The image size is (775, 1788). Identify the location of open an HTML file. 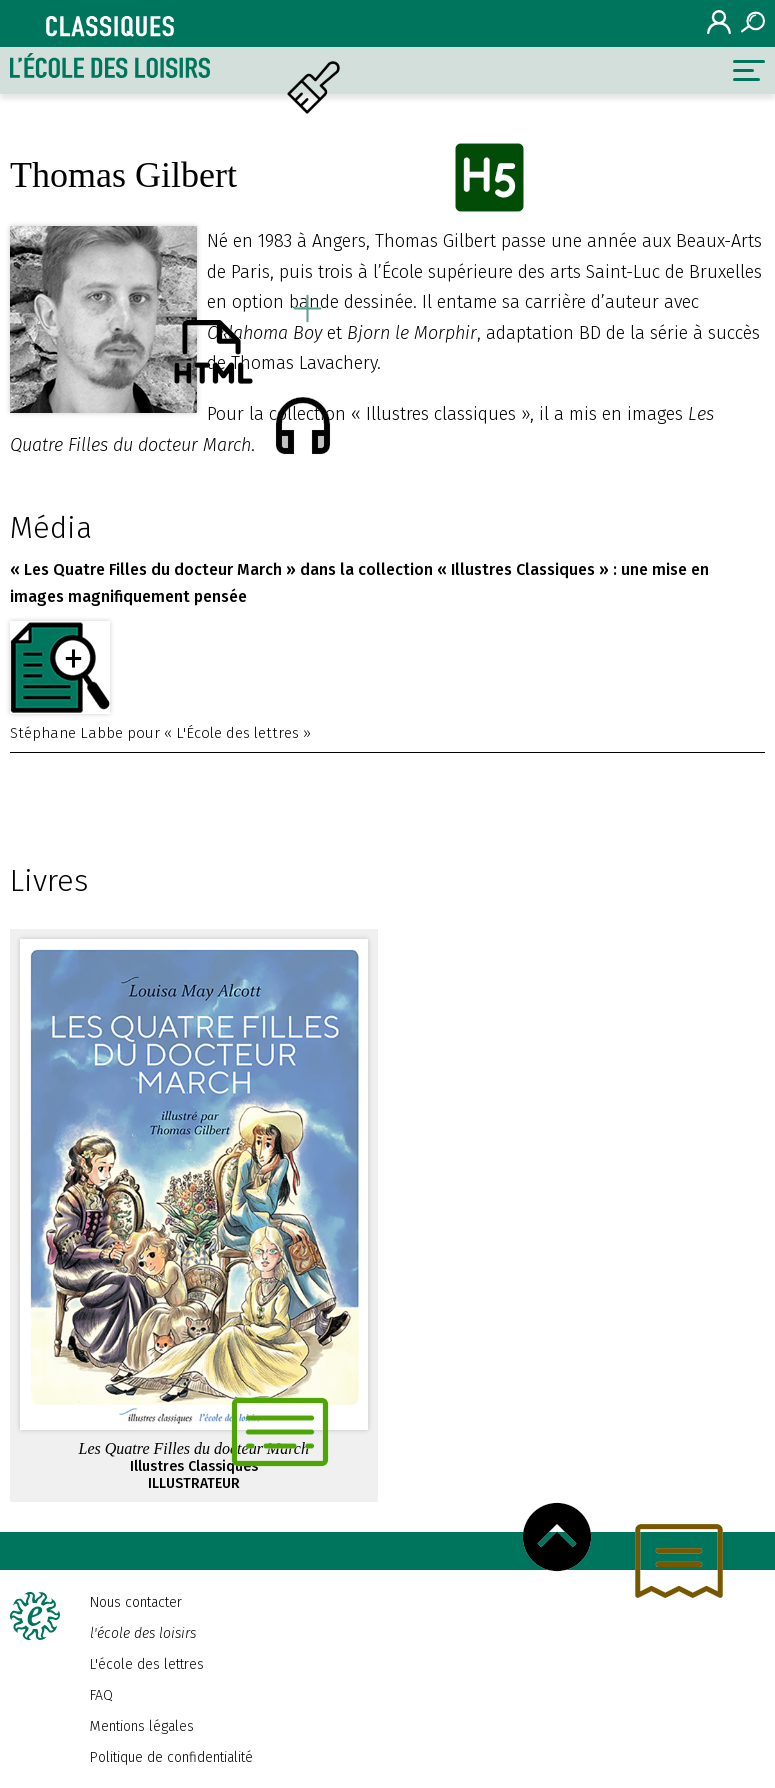
(211, 354).